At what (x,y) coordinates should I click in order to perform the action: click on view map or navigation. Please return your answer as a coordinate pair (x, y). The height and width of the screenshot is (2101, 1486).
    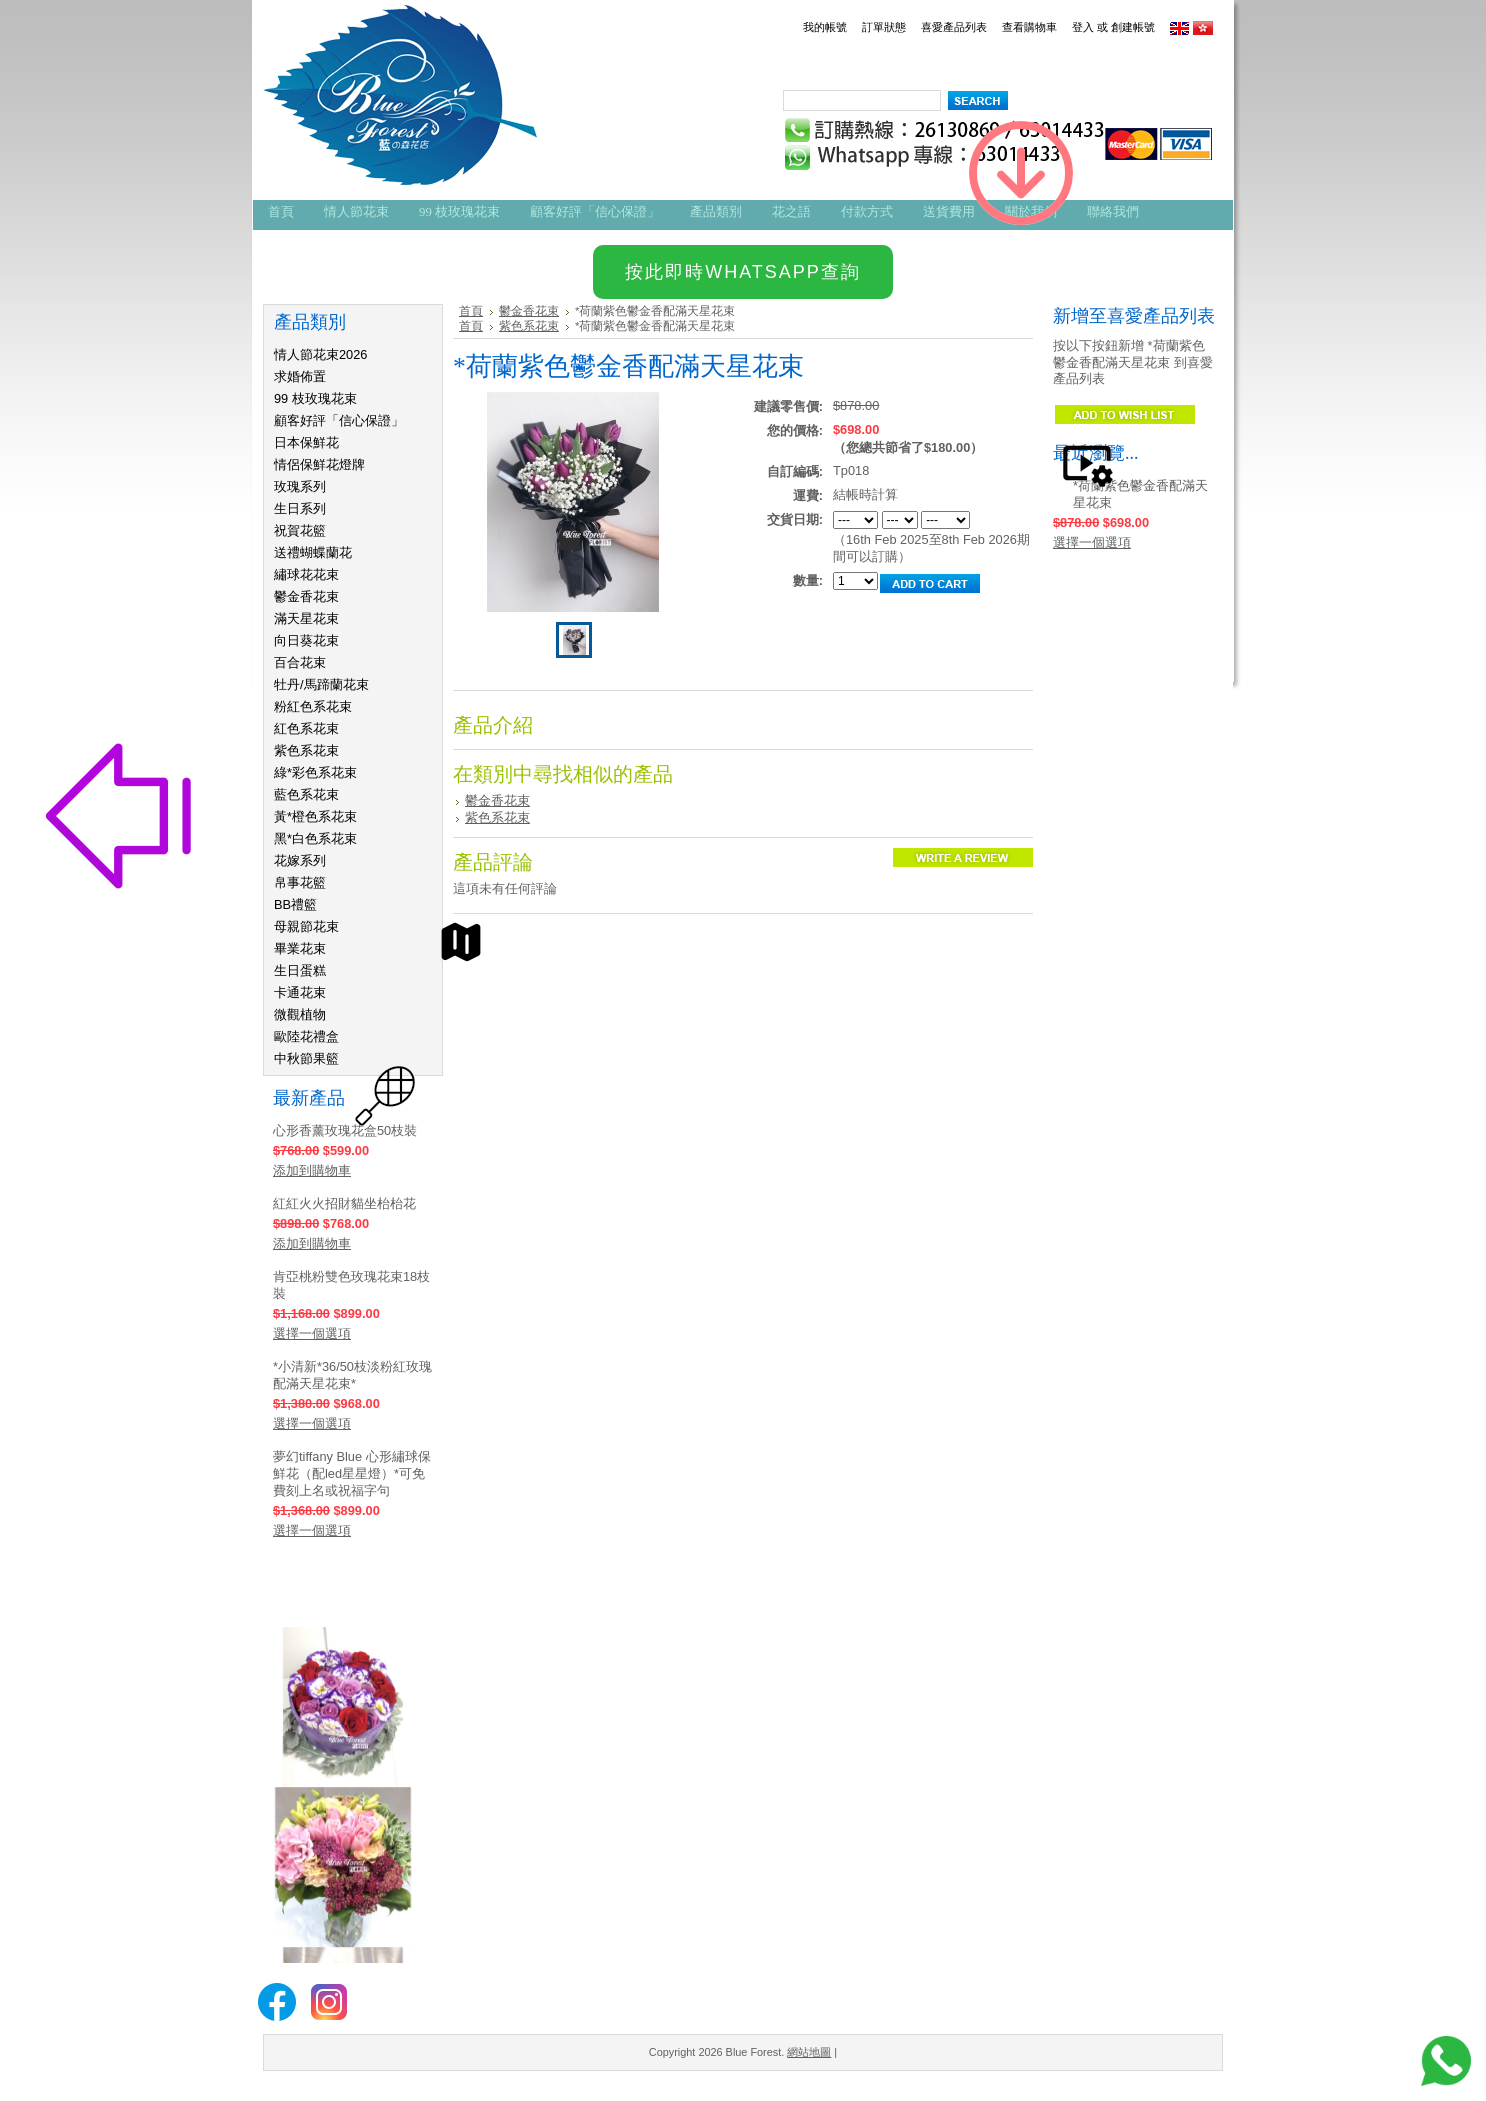
    Looking at the image, I should click on (461, 942).